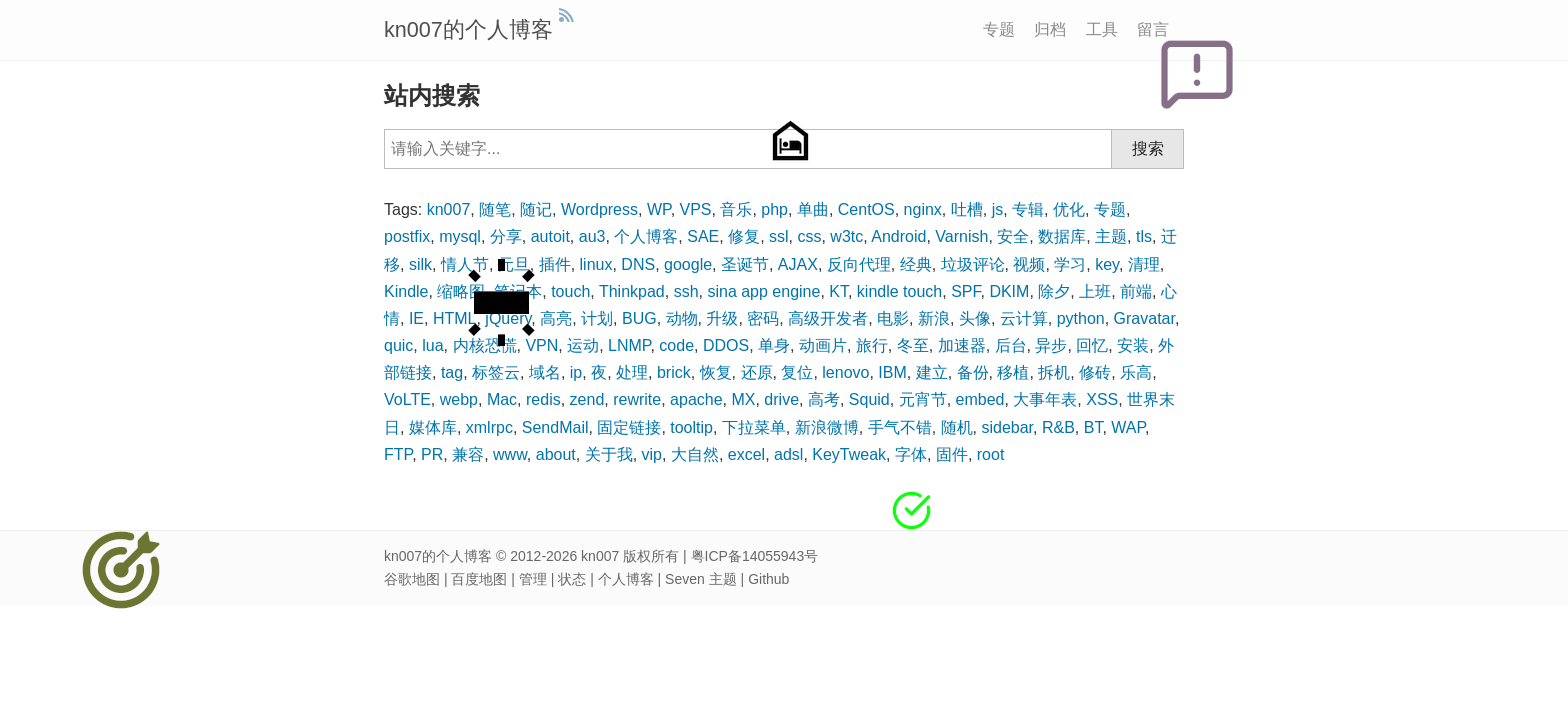 The height and width of the screenshot is (720, 1568). I want to click on task or action completed successfully, so click(911, 510).